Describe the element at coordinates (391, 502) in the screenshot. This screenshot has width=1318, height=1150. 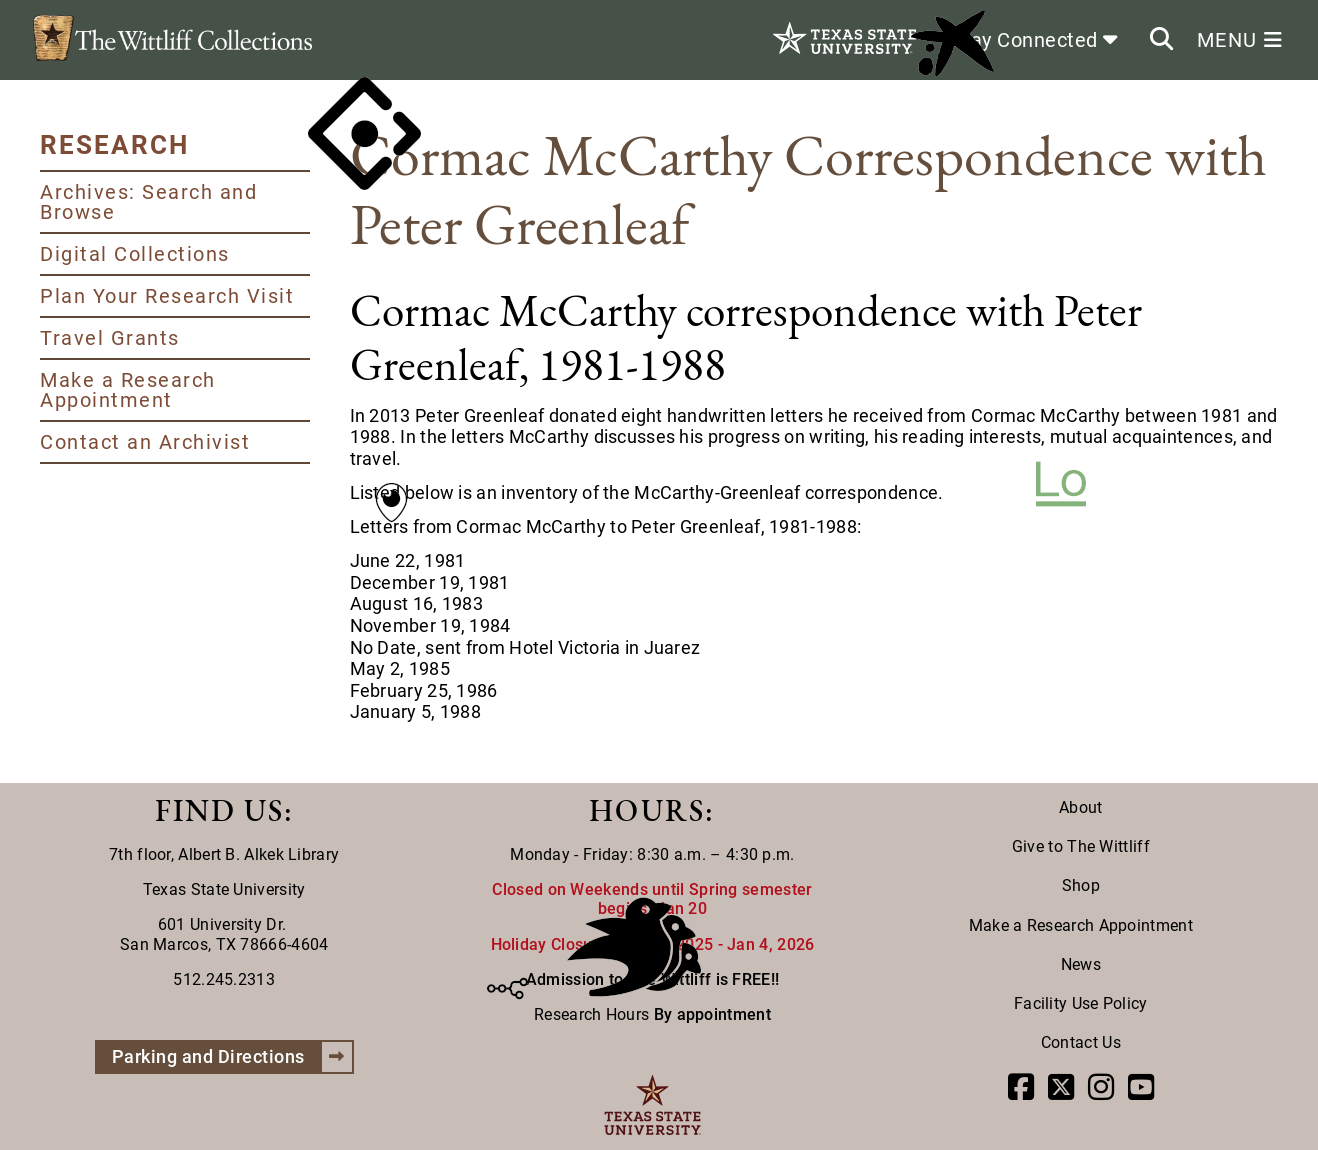
I see `periscope app logo` at that location.